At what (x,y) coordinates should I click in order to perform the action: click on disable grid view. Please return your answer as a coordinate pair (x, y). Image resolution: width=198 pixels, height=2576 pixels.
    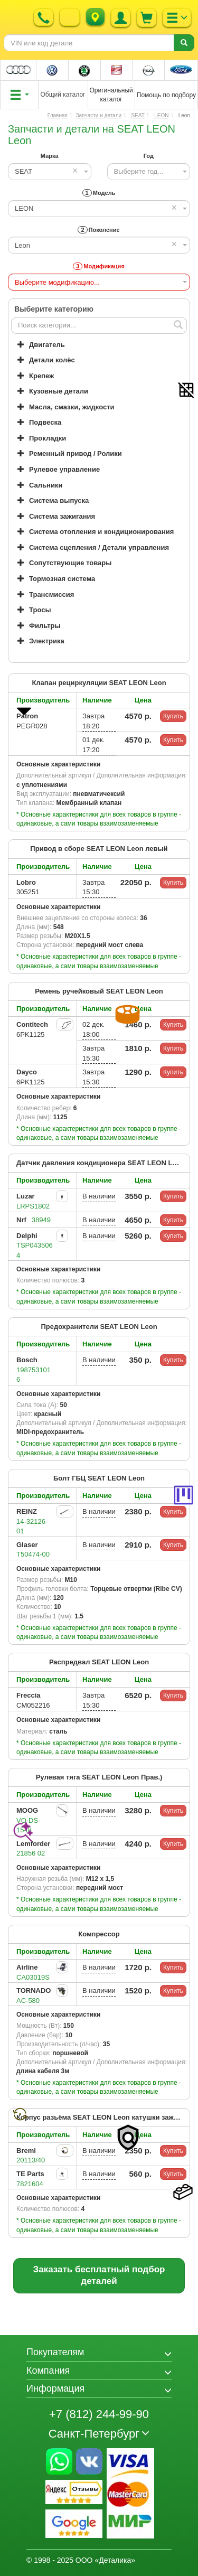
    Looking at the image, I should click on (186, 390).